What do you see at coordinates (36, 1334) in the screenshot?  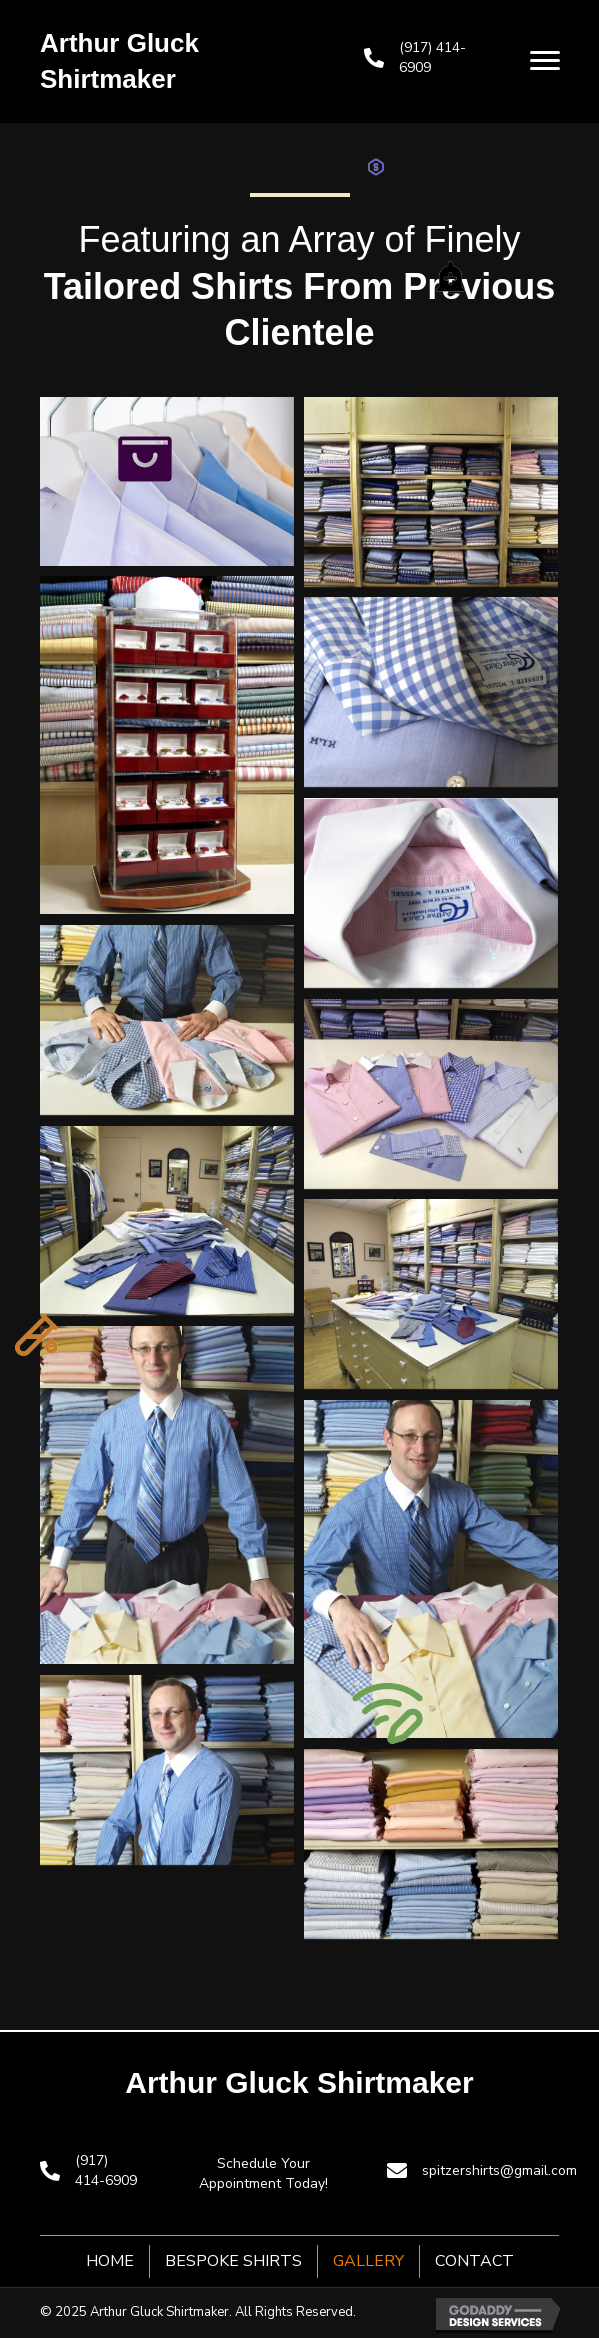 I see `run a test or experiment` at bounding box center [36, 1334].